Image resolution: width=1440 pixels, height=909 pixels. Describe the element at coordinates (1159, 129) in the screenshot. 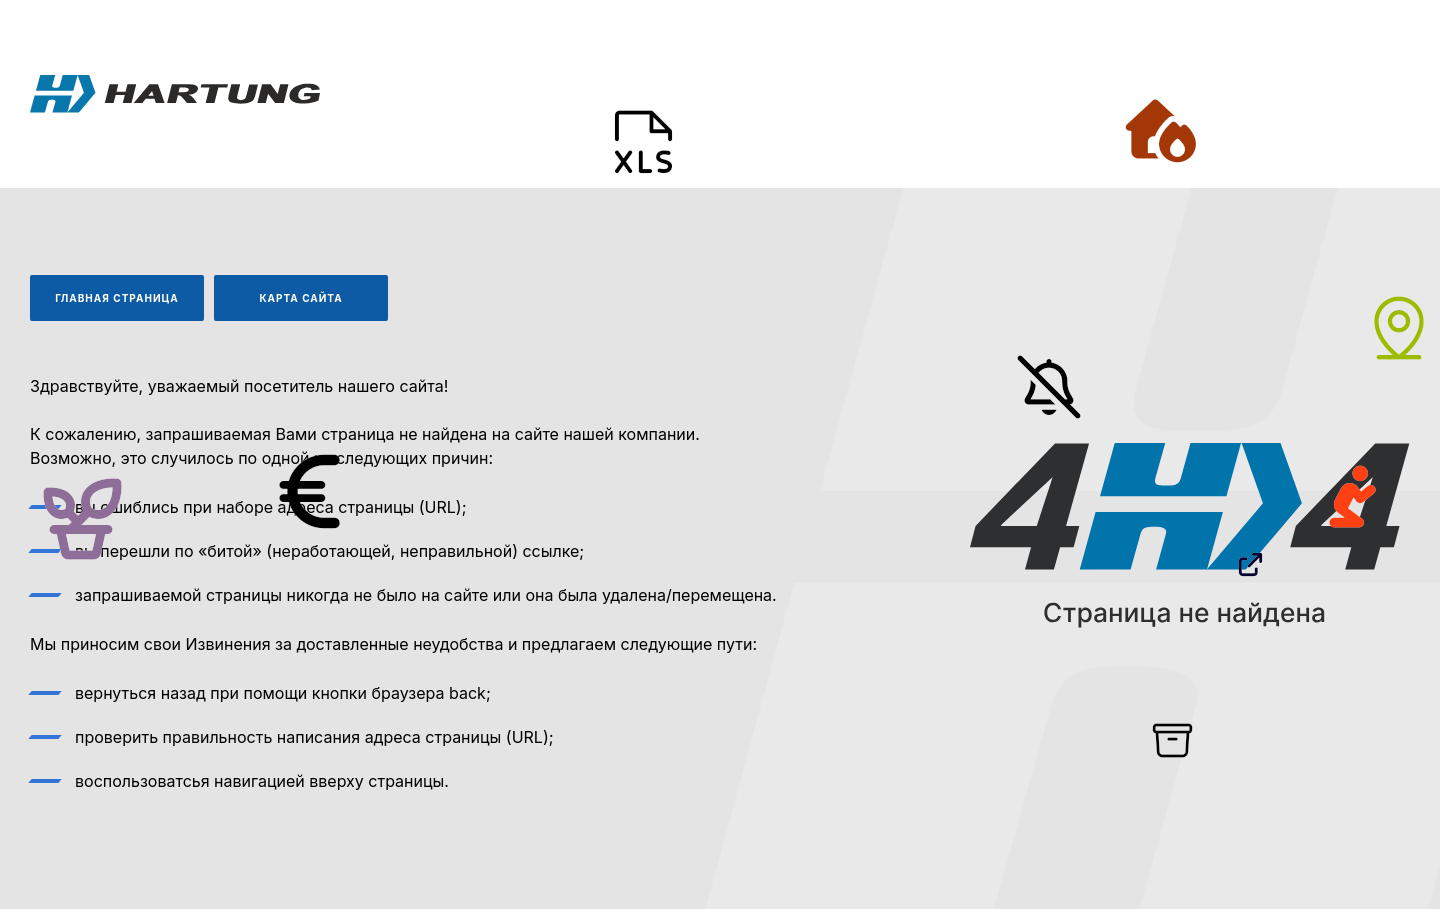

I see `report a fire emergency at a residence` at that location.